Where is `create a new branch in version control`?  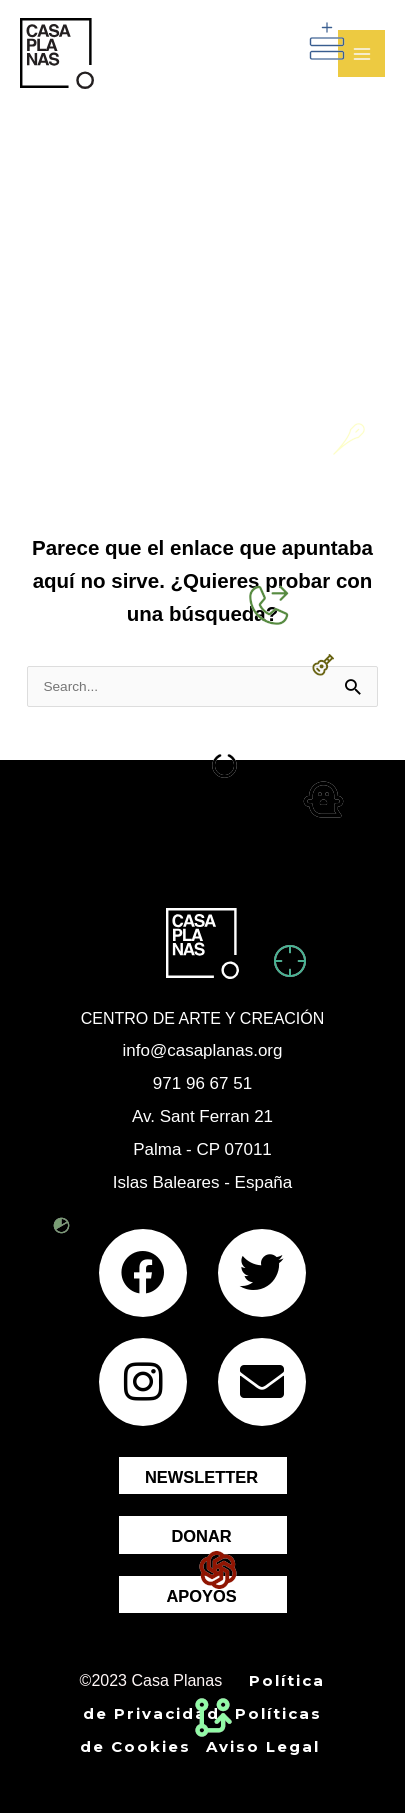
create a new branch in version control is located at coordinates (212, 1717).